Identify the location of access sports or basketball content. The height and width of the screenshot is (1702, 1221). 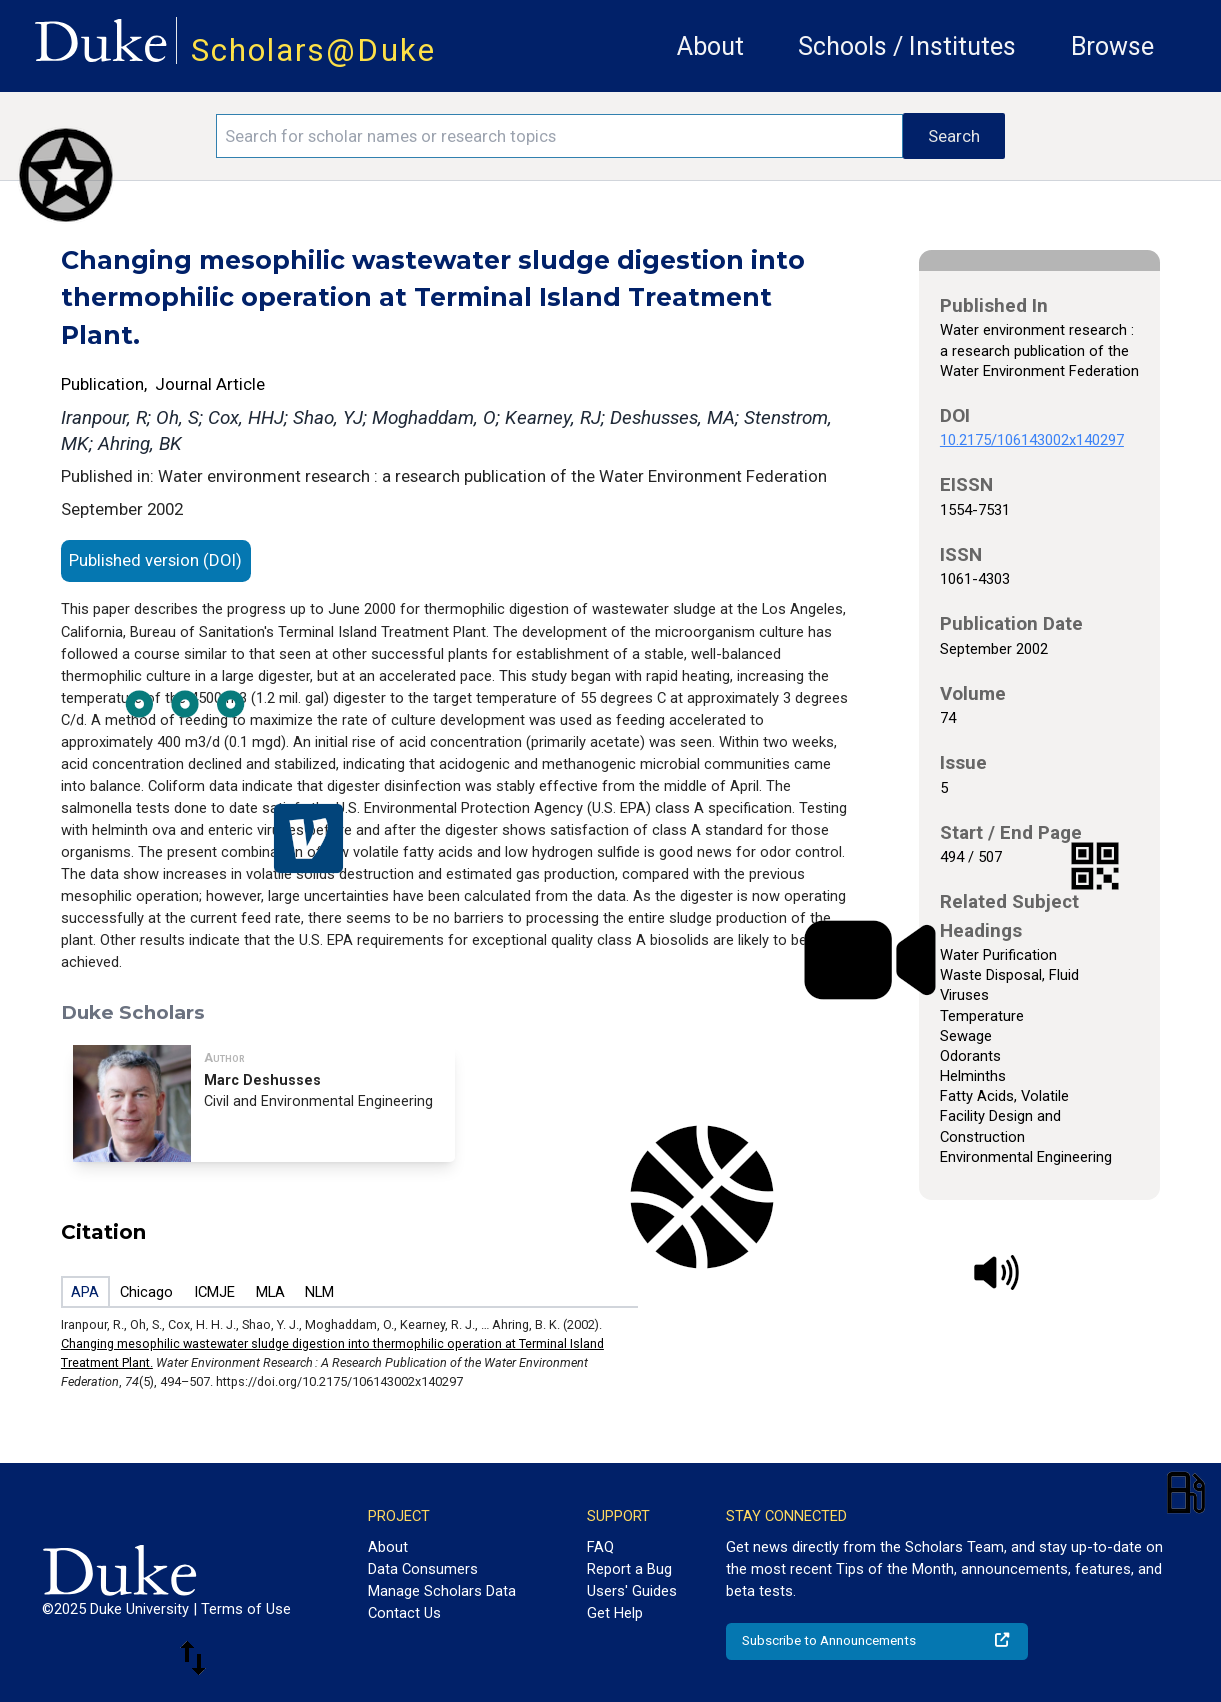
(702, 1197).